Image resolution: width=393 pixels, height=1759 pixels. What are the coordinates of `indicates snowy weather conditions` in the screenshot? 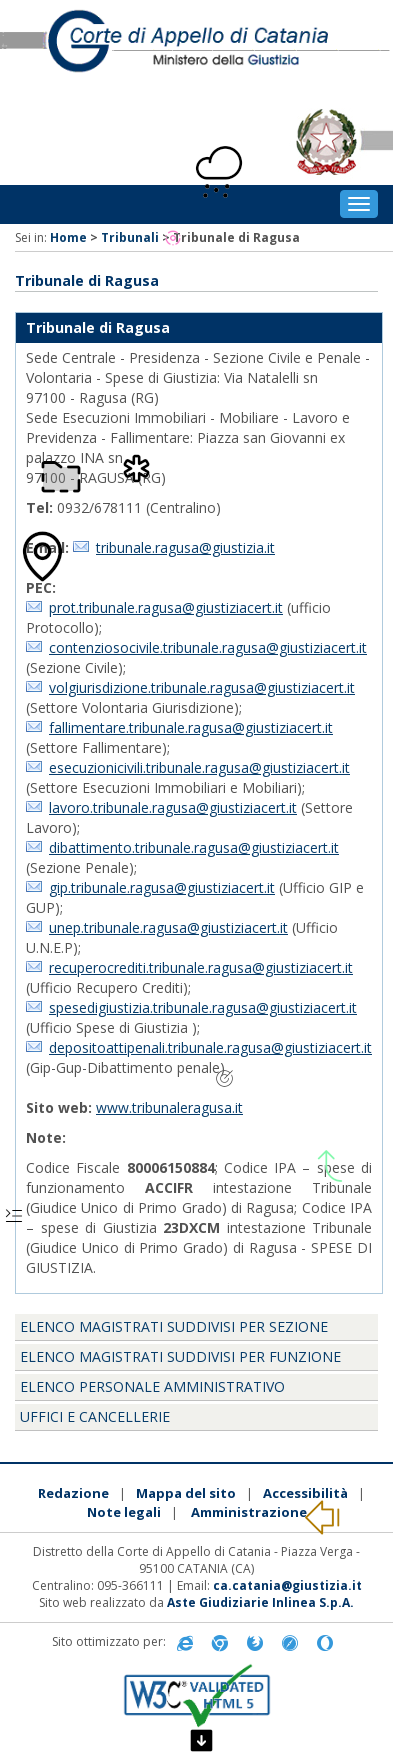 It's located at (219, 171).